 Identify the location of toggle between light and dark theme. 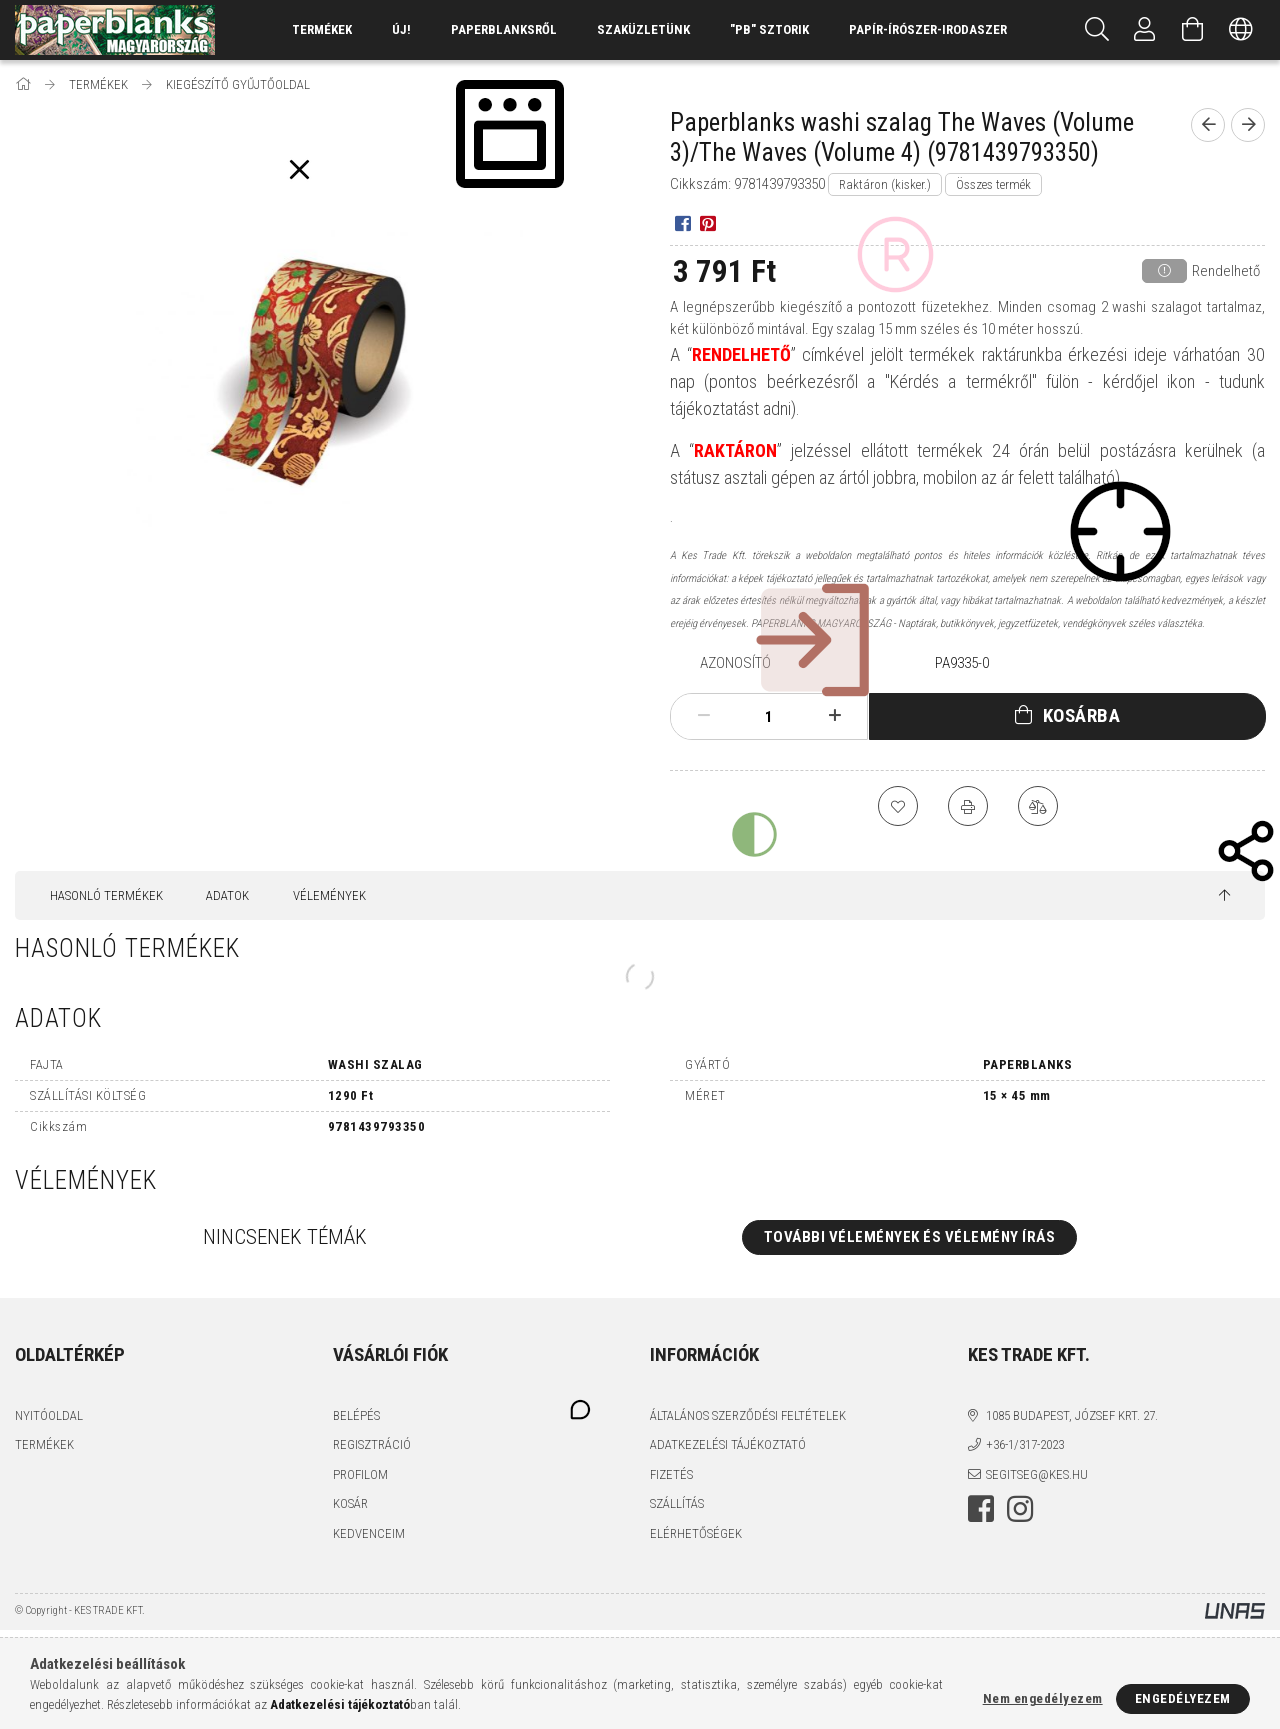
(754, 834).